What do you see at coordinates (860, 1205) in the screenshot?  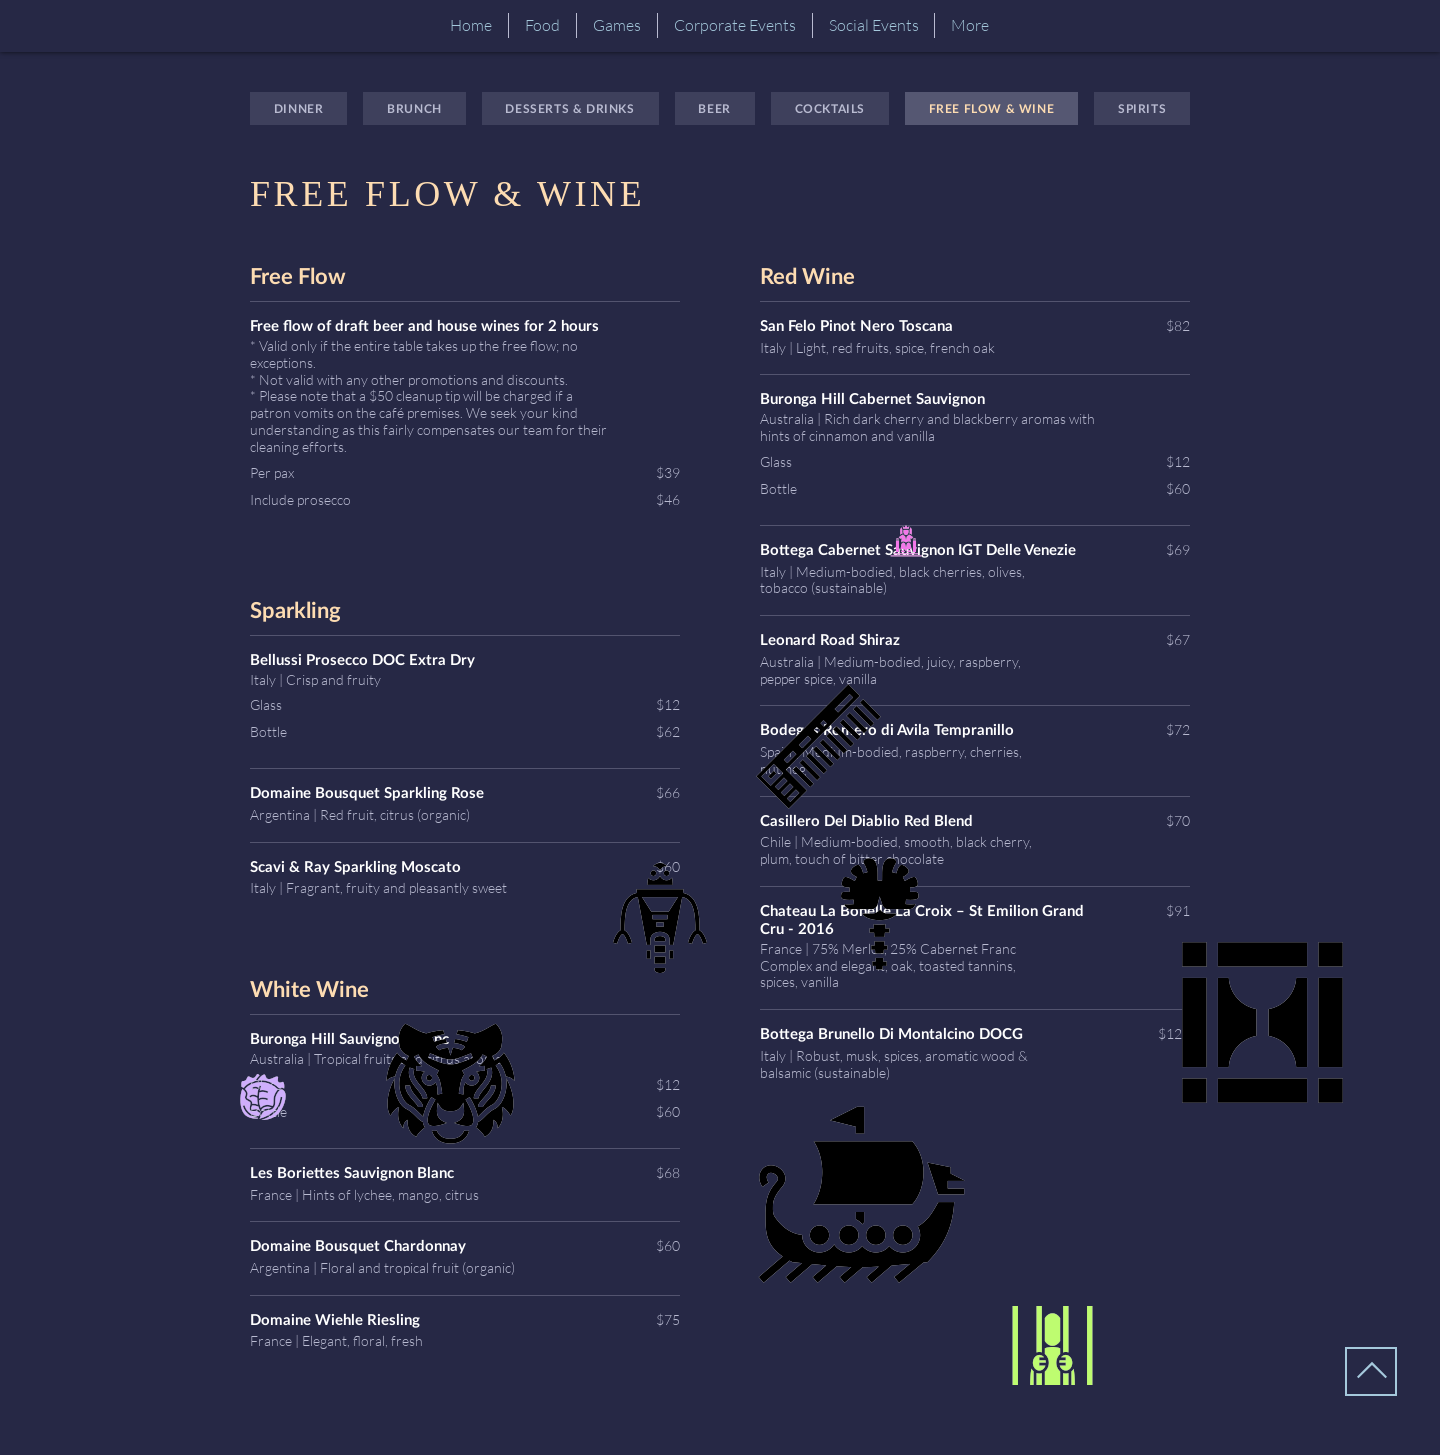 I see `viking ship or drakkar game element` at bounding box center [860, 1205].